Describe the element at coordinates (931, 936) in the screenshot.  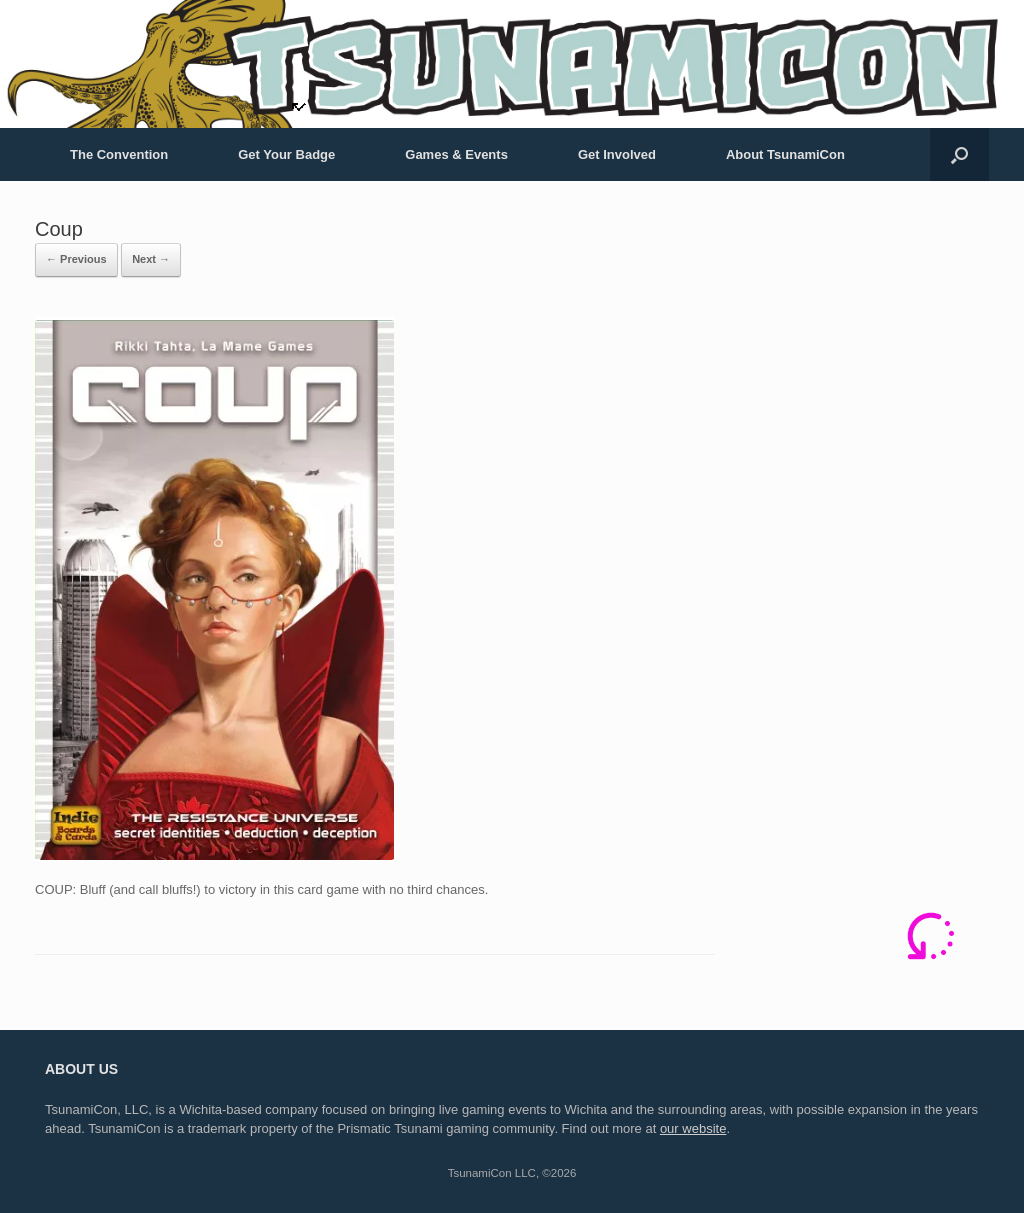
I see `rotate content counterclockwise` at that location.